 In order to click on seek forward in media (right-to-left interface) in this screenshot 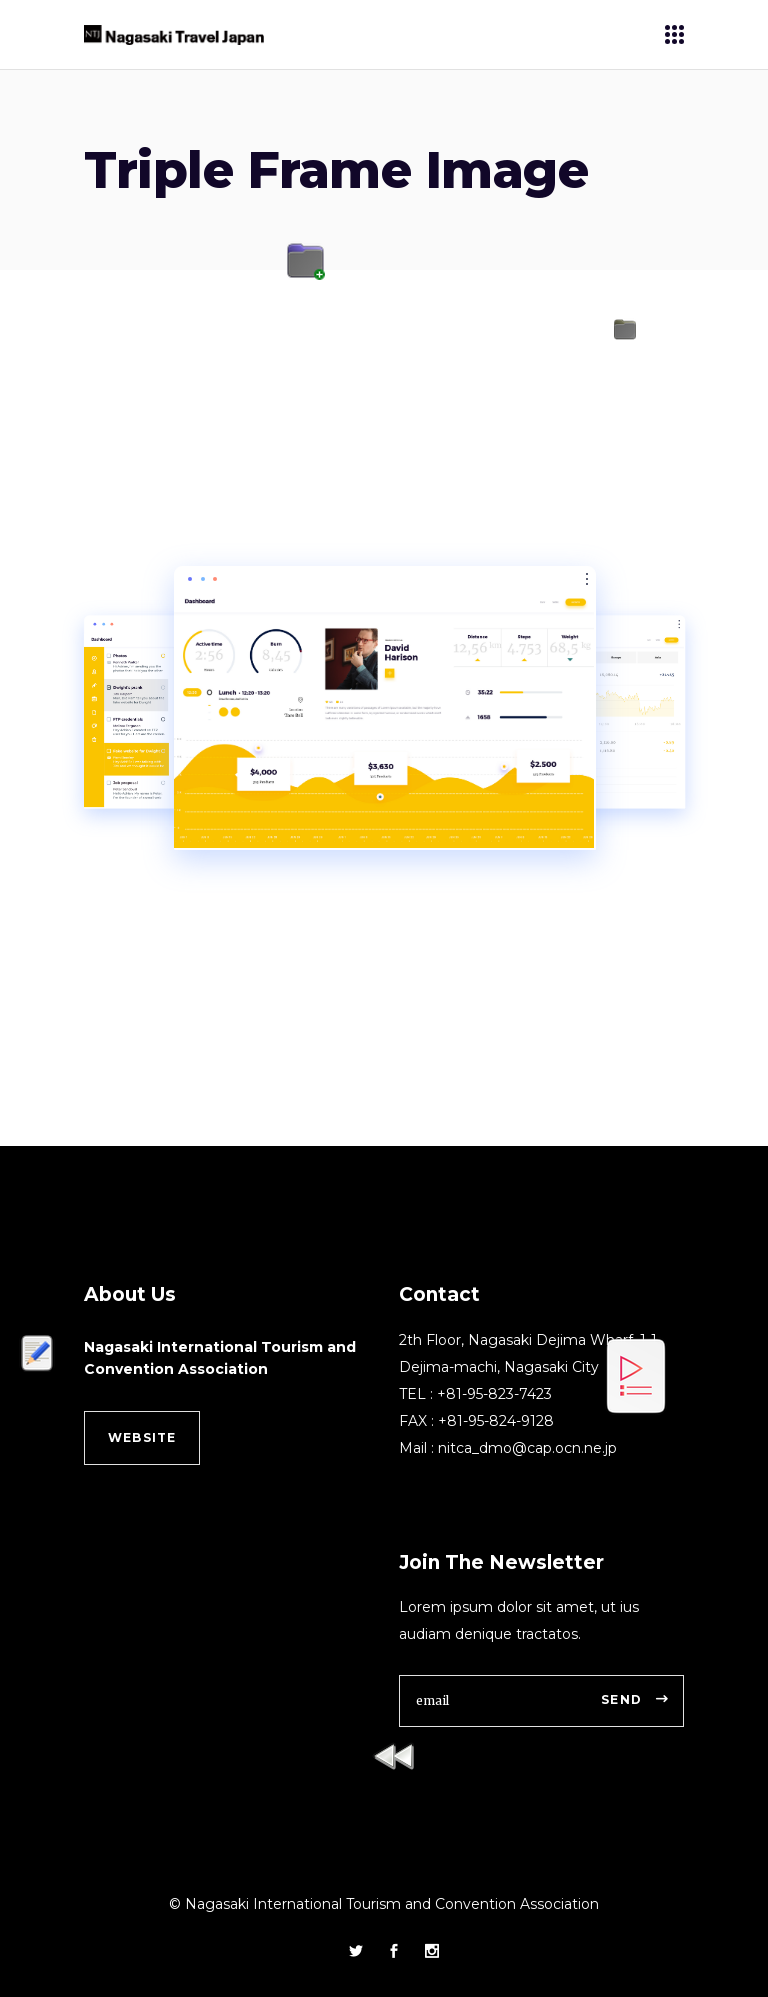, I will do `click(393, 1756)`.